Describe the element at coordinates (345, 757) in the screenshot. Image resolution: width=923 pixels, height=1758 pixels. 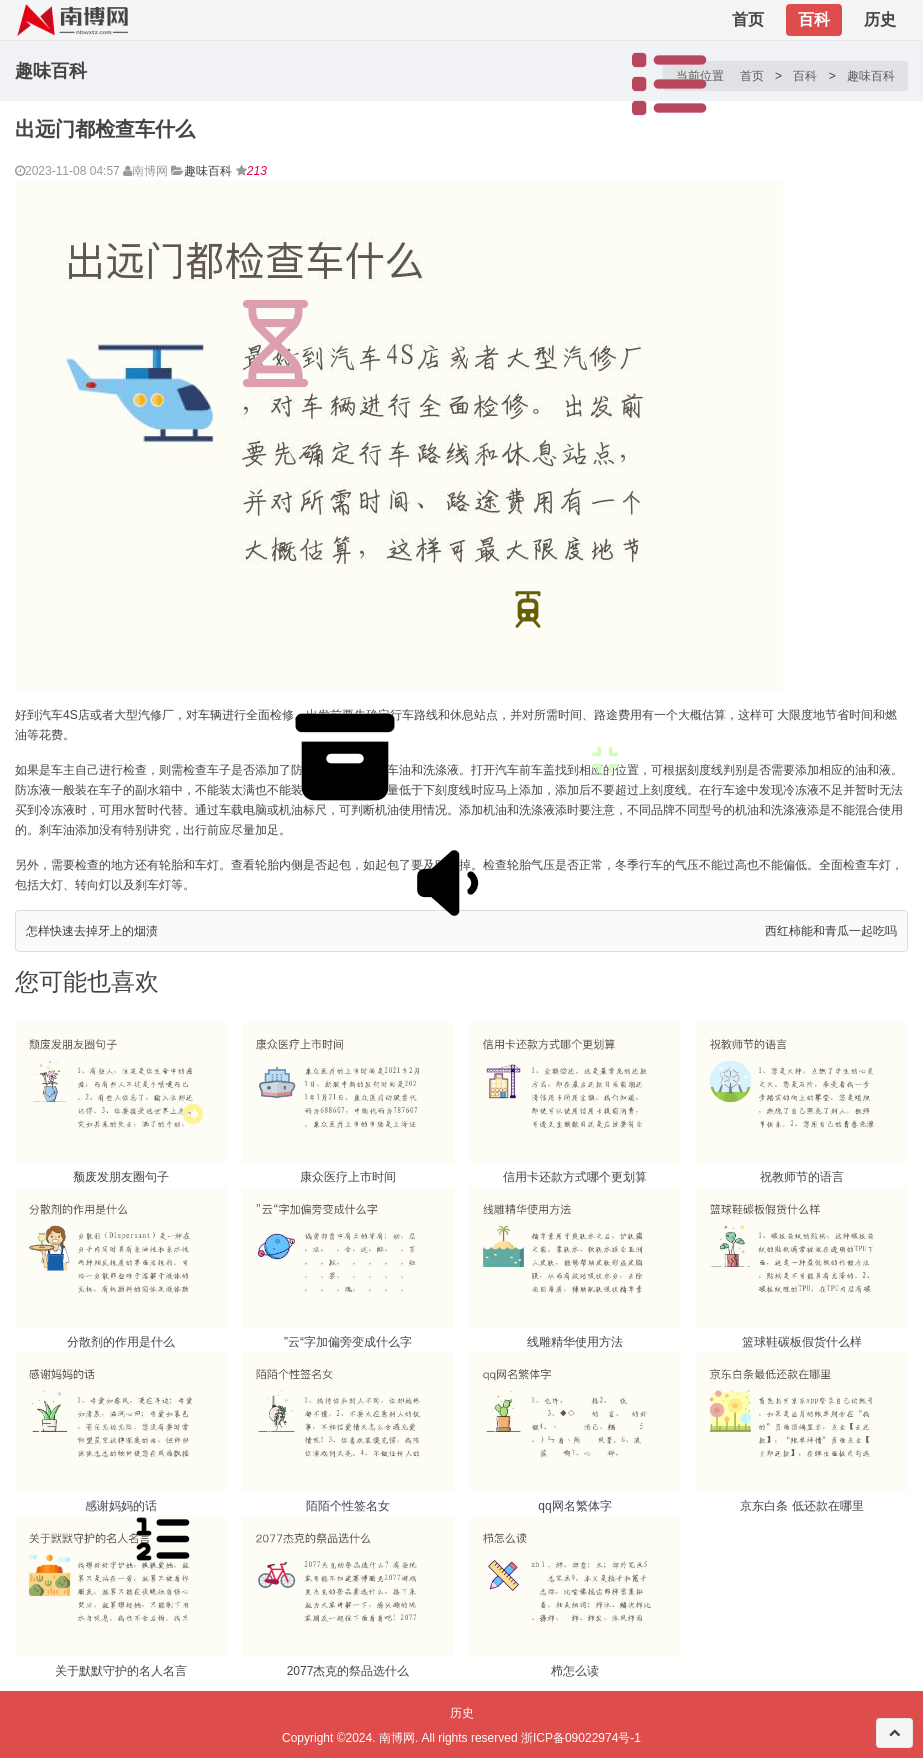
I see `archive this item` at that location.